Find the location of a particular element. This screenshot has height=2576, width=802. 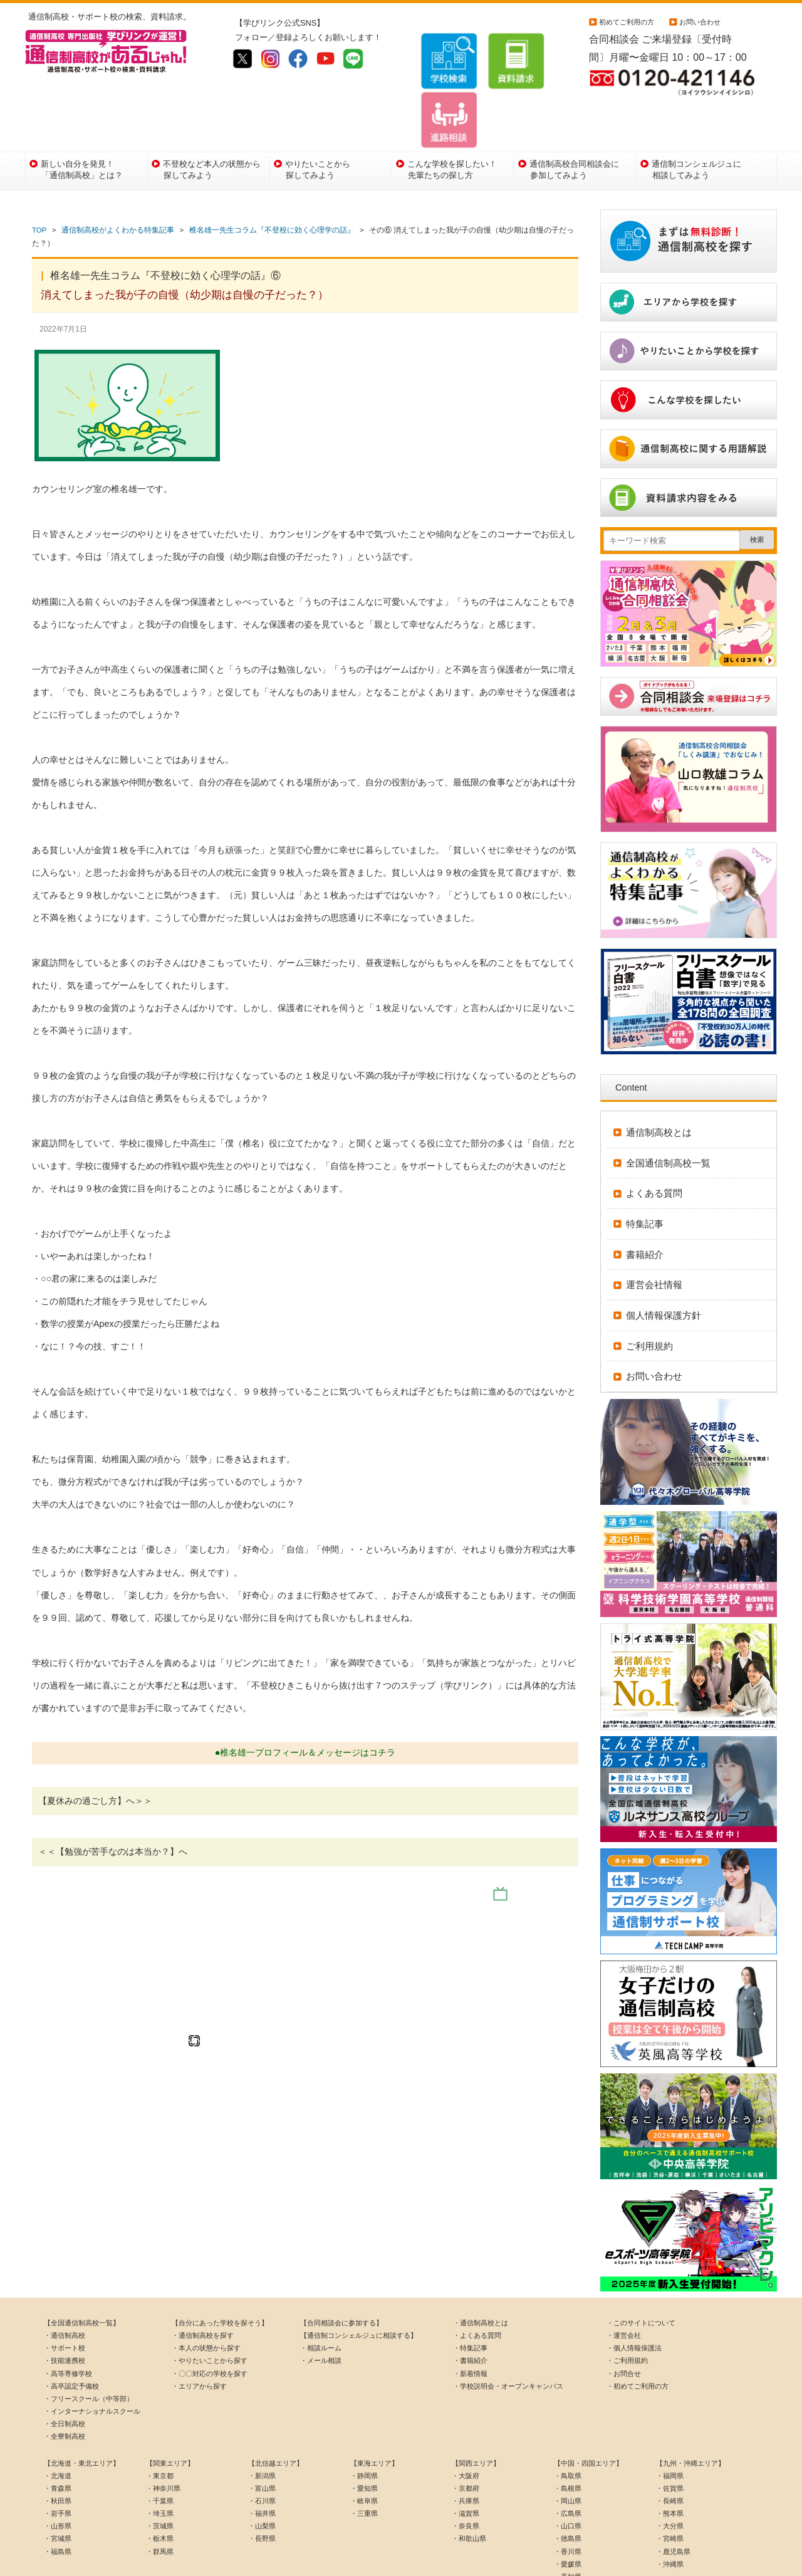

Prismic CMS logo is located at coordinates (194, 2041).